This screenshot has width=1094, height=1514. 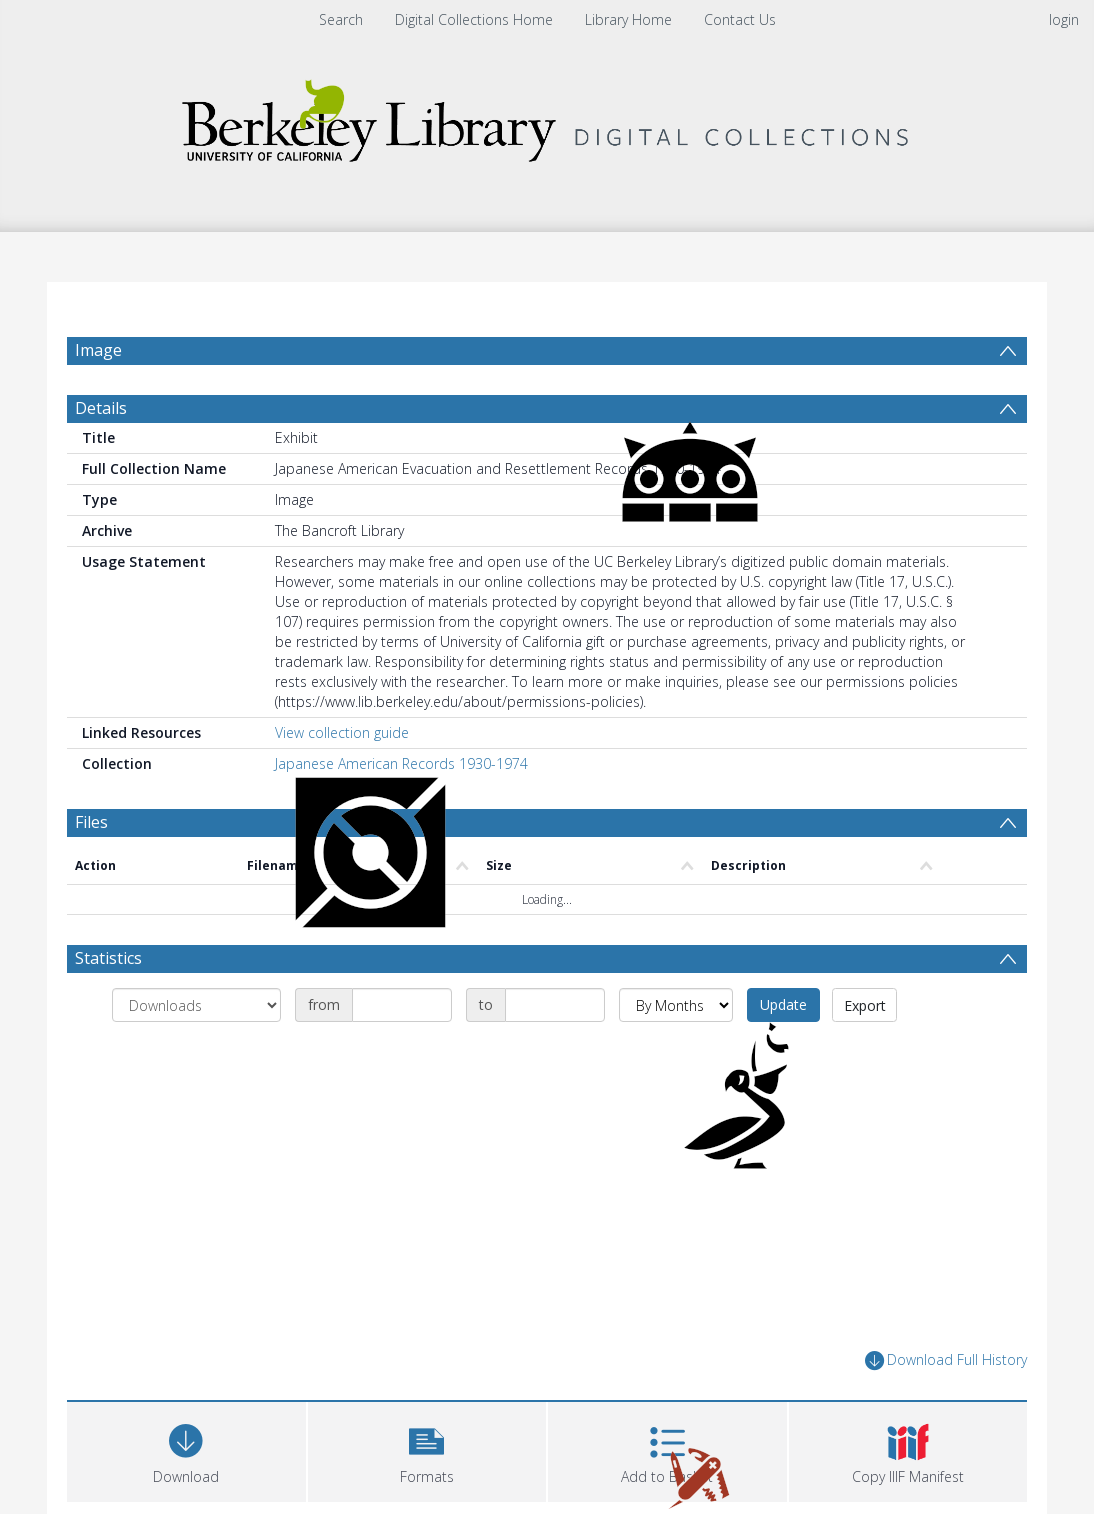 I want to click on view digestive health information, so click(x=322, y=104).